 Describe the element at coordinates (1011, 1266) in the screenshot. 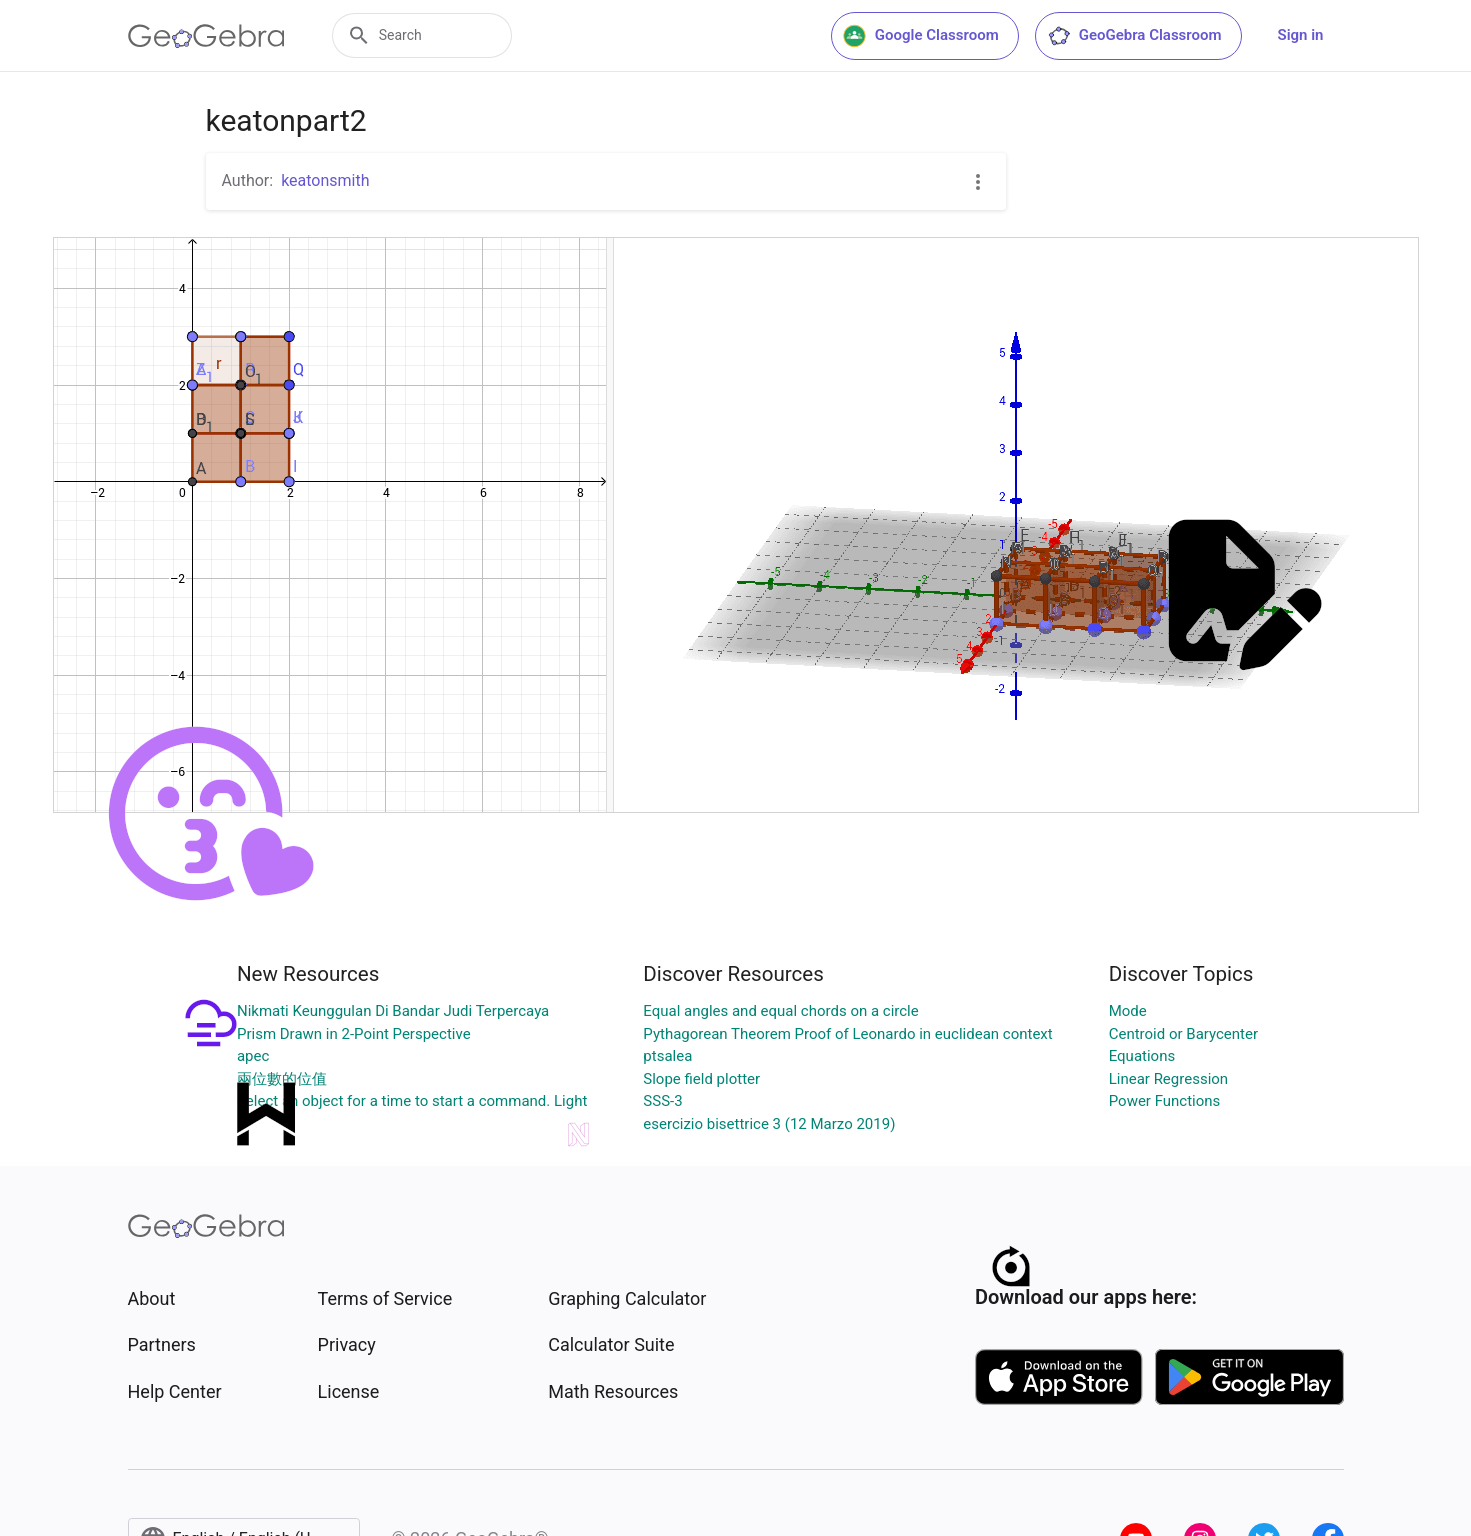

I see `rev.com logo - access transcription and captioning services` at that location.